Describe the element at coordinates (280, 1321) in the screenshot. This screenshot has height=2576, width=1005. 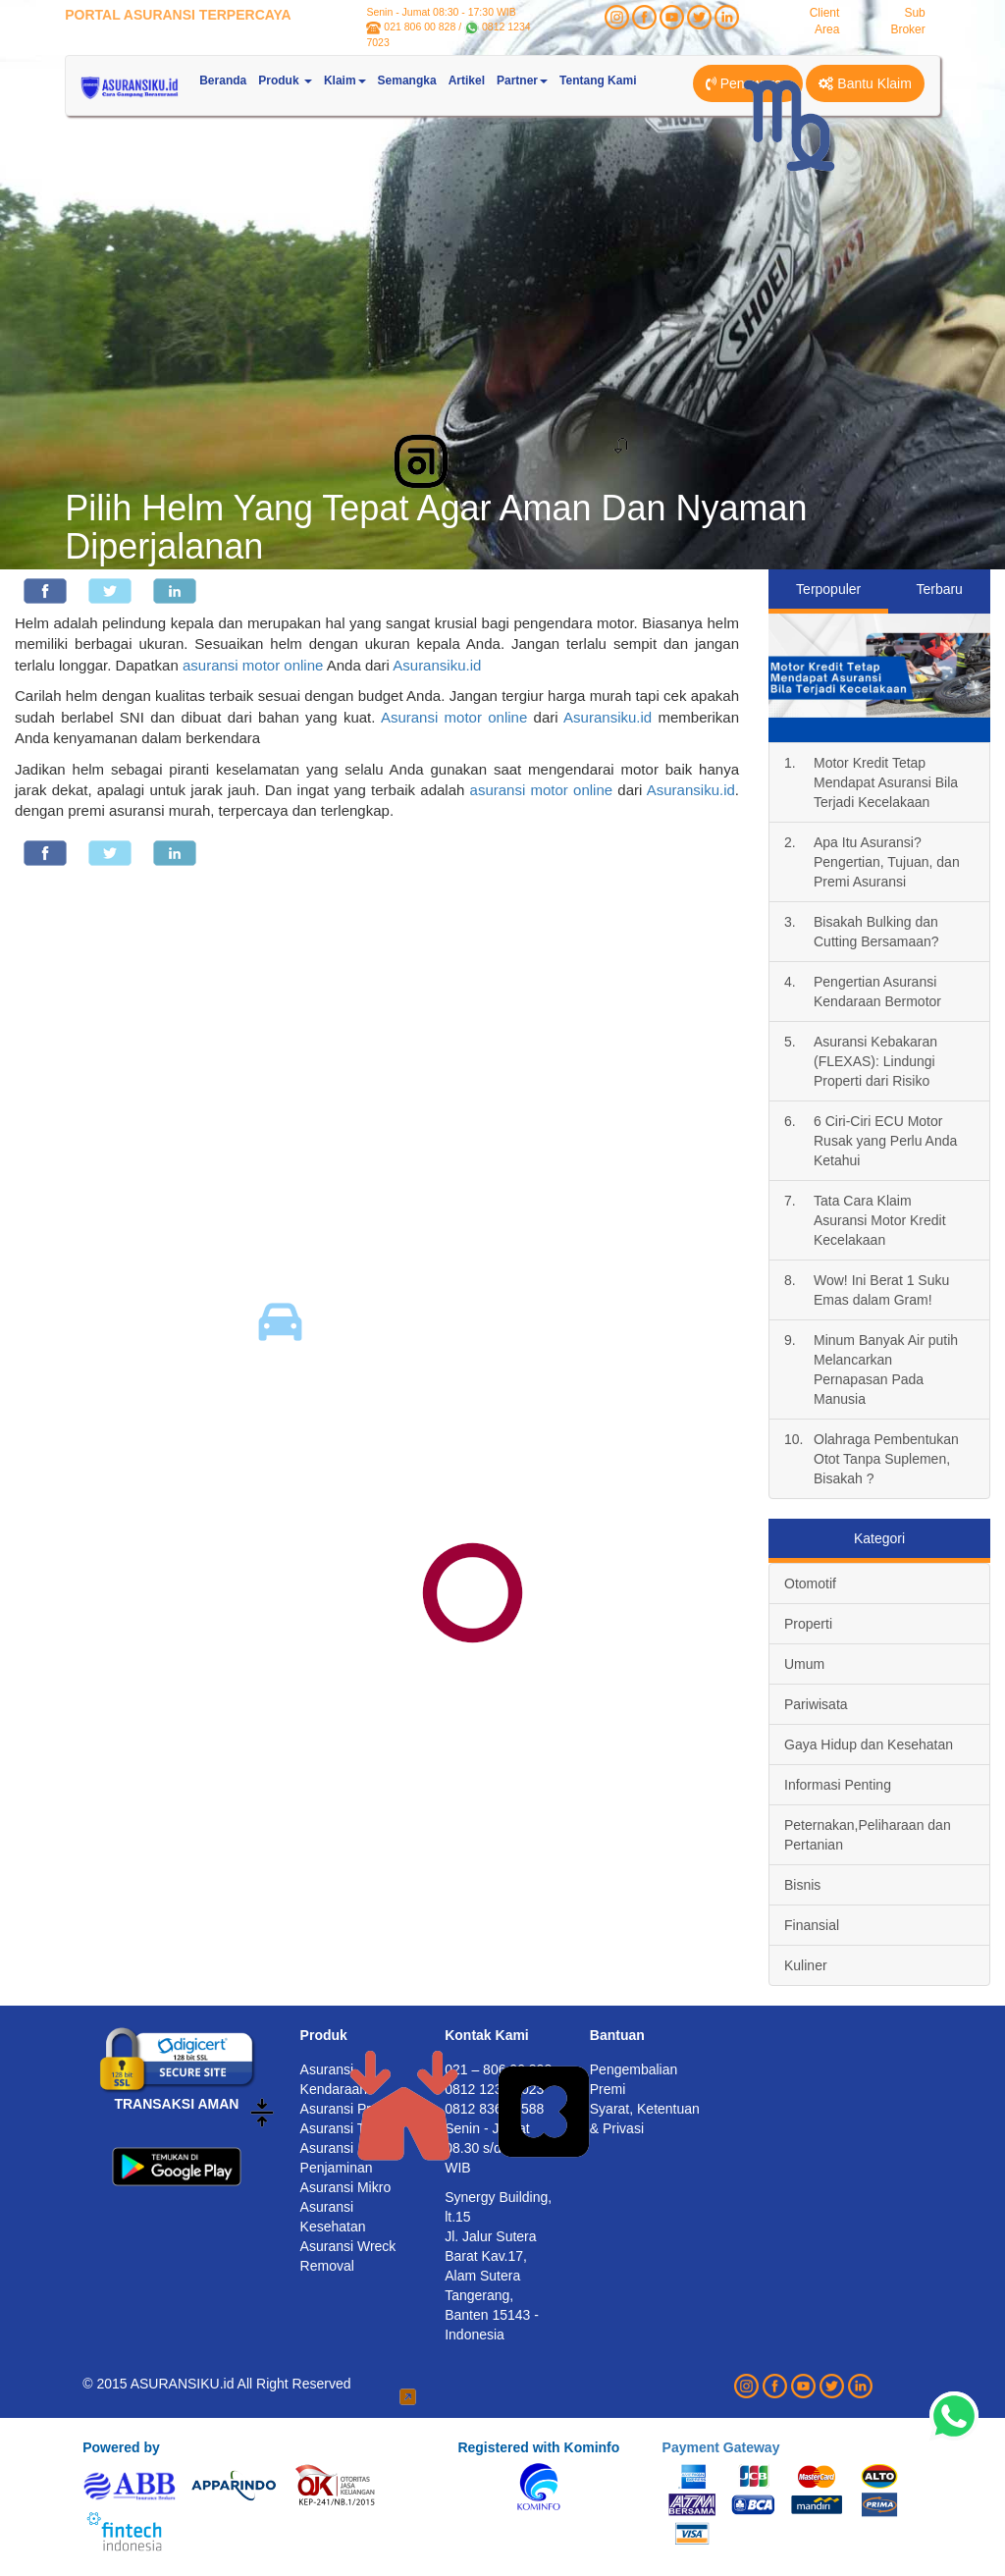
I see `select car or automobile option` at that location.